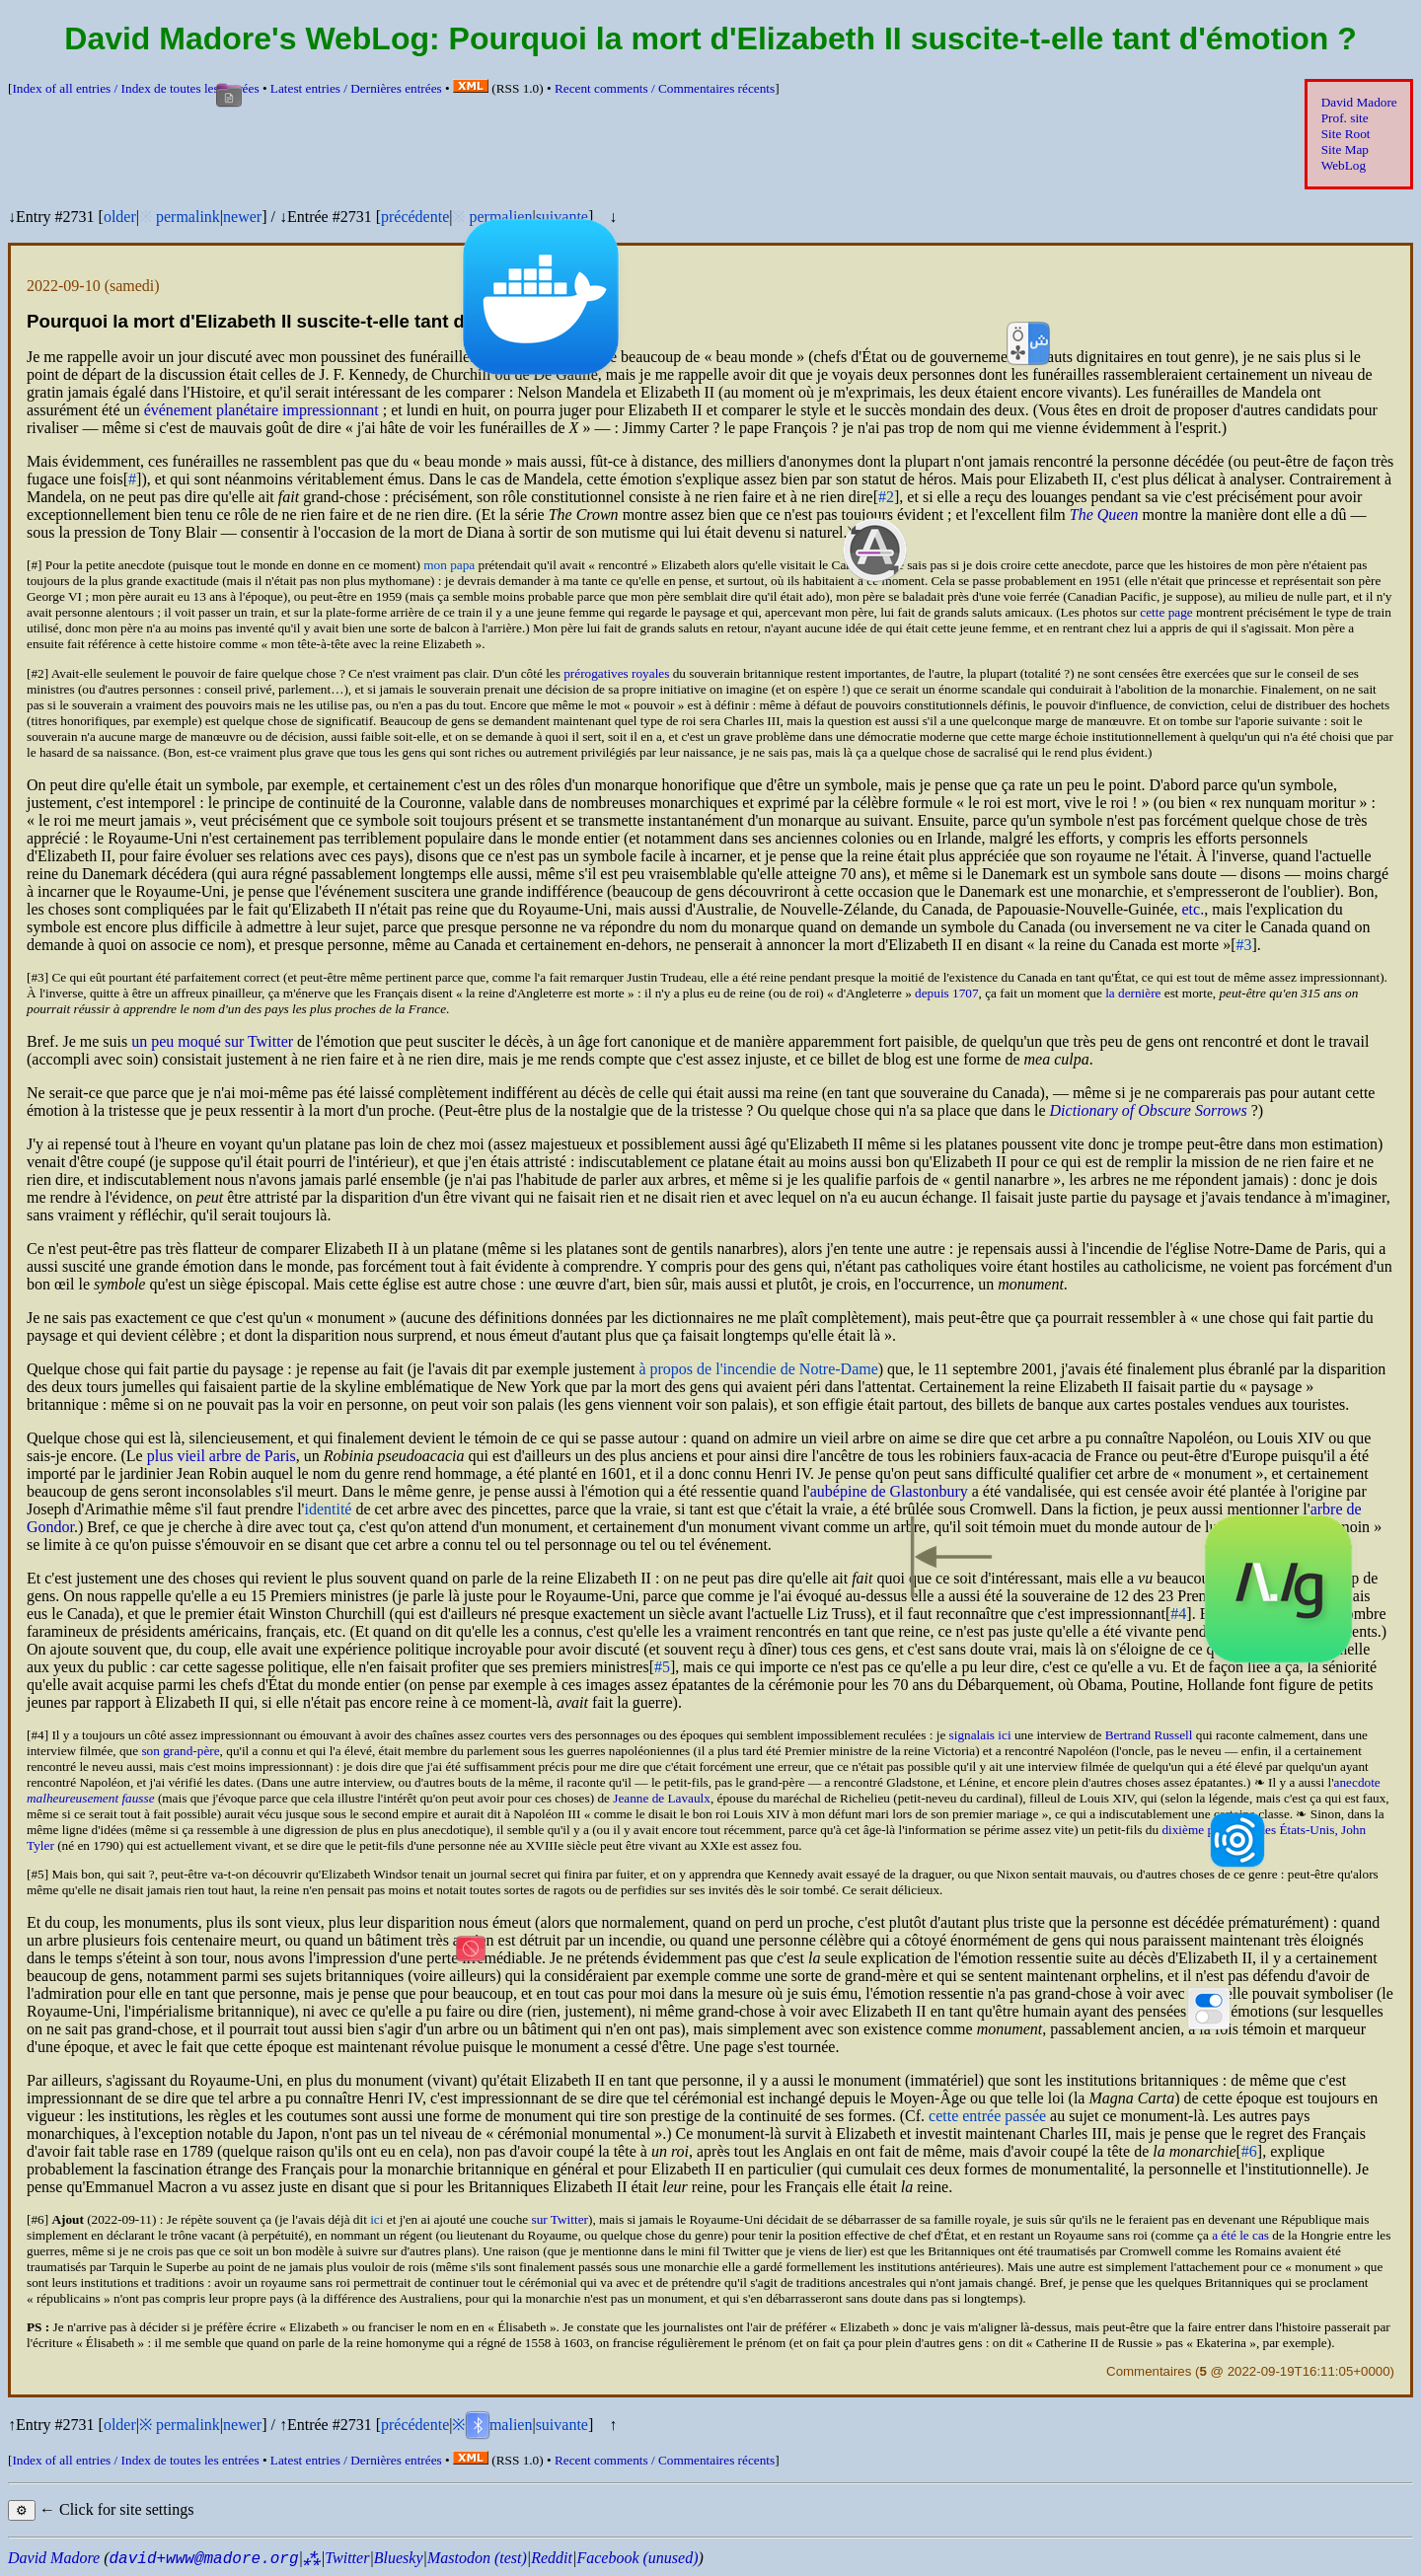 The height and width of the screenshot is (2576, 1421). Describe the element at coordinates (541, 297) in the screenshot. I see `open Docker desktop application` at that location.